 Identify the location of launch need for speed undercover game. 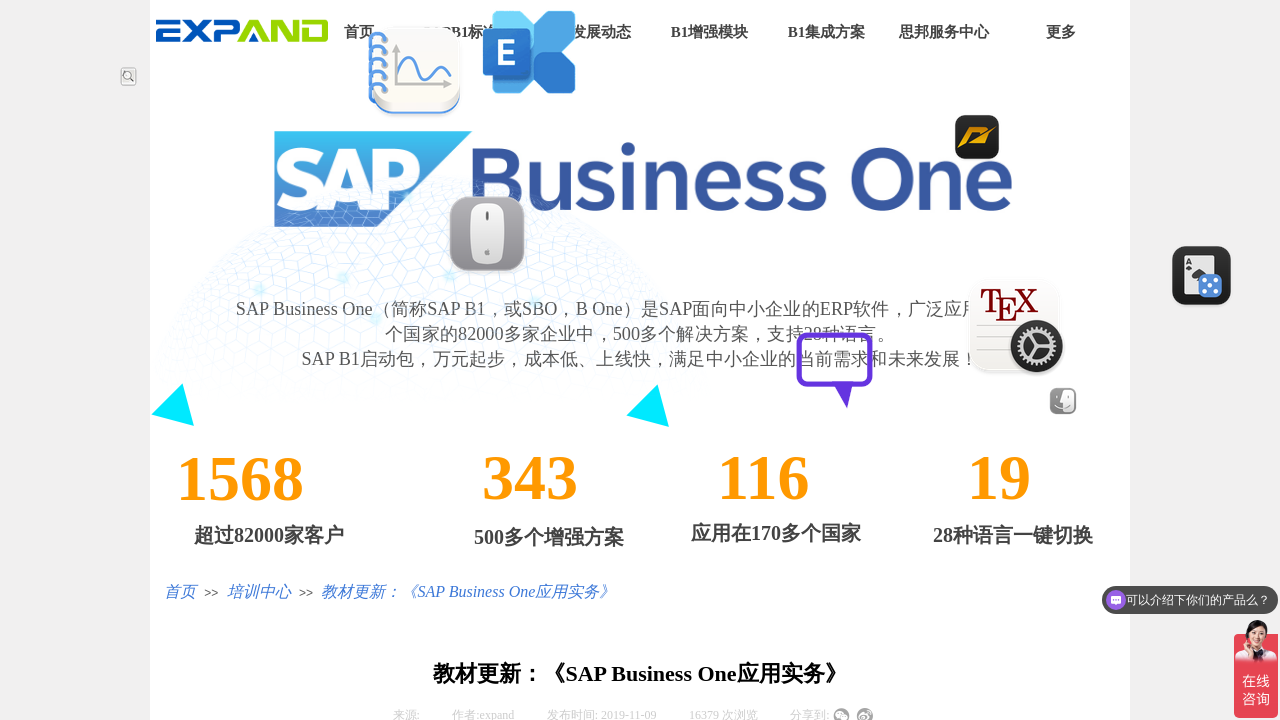
(977, 137).